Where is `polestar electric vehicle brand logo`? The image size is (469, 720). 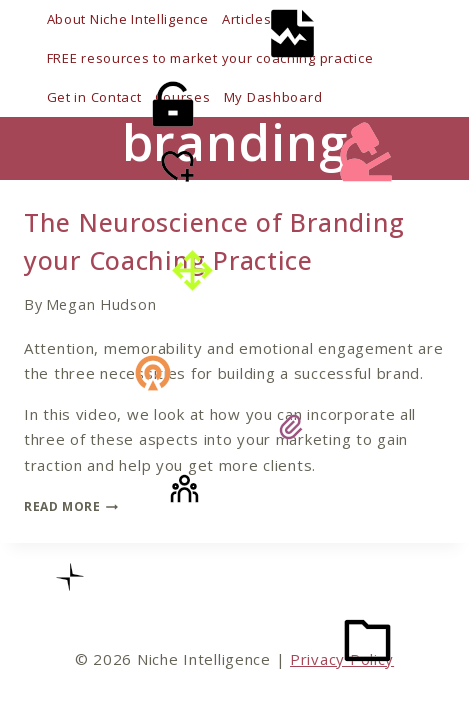 polestar electric vehicle brand logo is located at coordinates (70, 577).